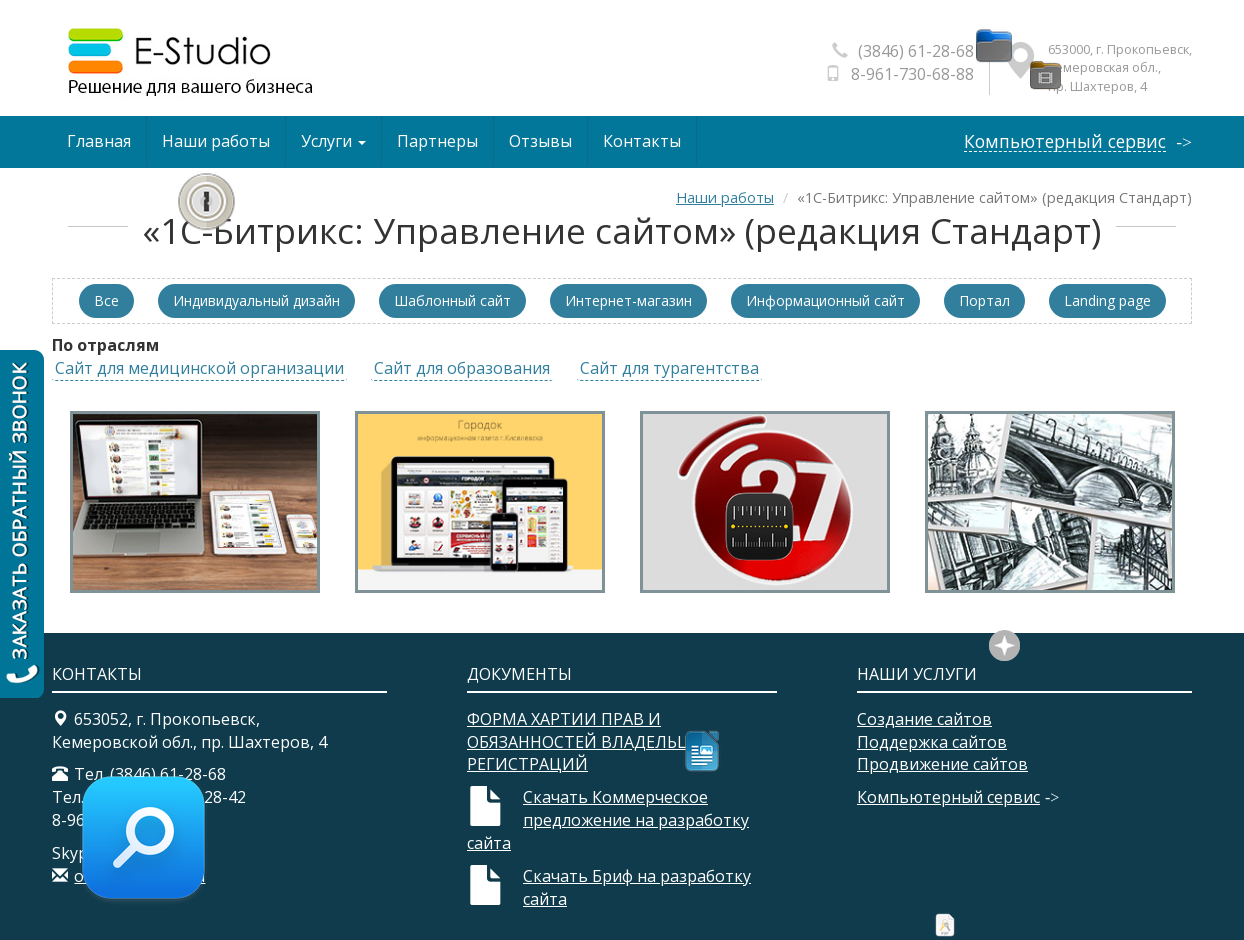 The height and width of the screenshot is (940, 1244). Describe the element at coordinates (1045, 74) in the screenshot. I see `open videos folder` at that location.